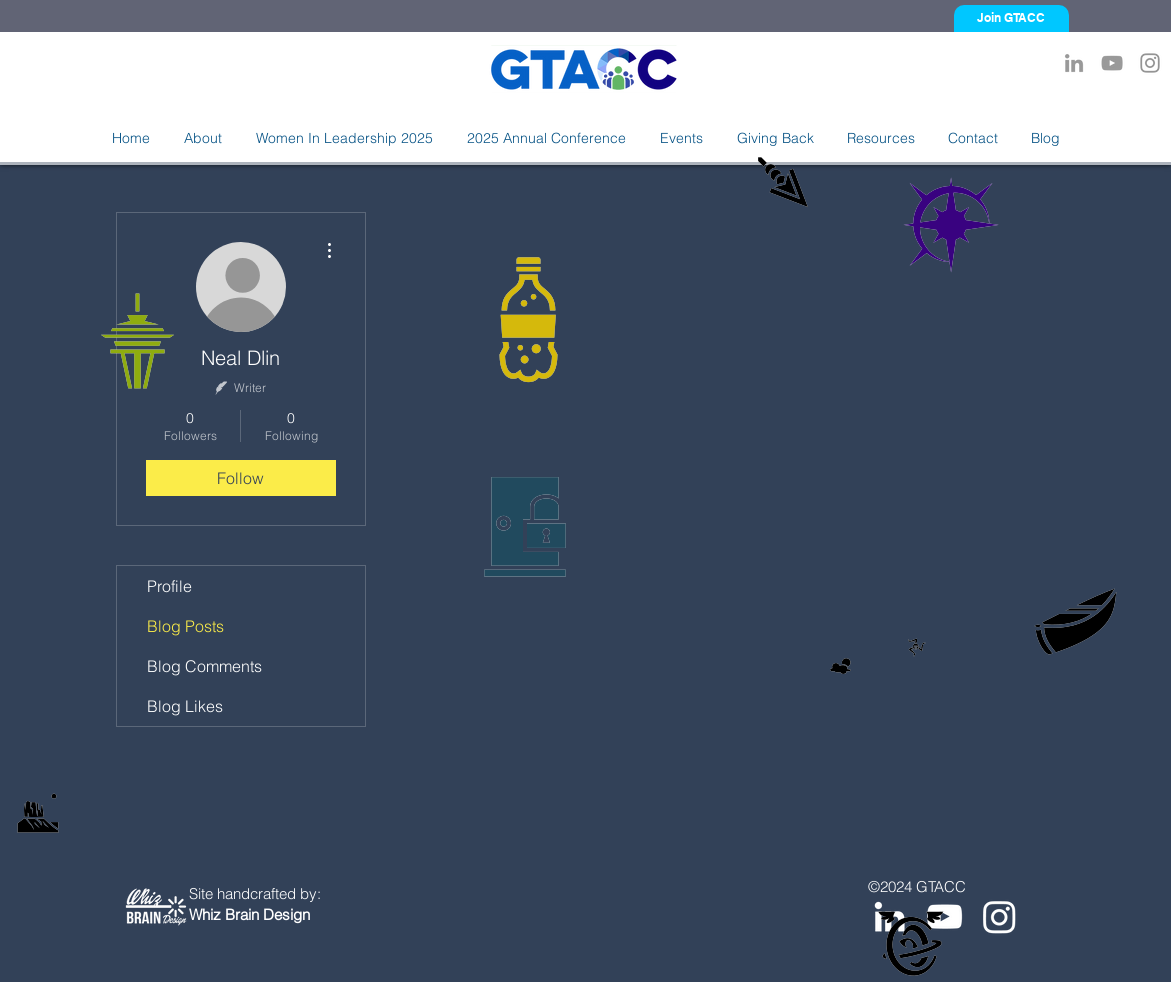  Describe the element at coordinates (137, 339) in the screenshot. I see `view Seattle location or destination` at that location.